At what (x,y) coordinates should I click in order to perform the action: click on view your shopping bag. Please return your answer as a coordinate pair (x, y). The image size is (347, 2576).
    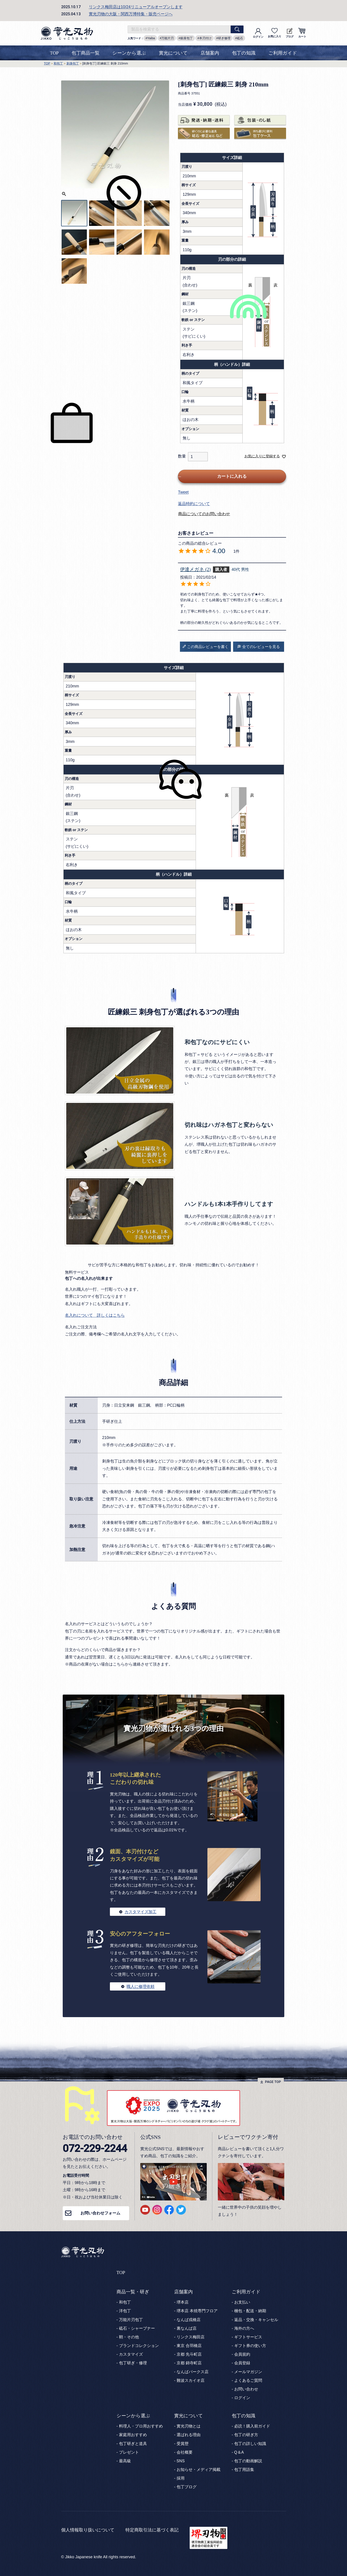
    Looking at the image, I should click on (72, 425).